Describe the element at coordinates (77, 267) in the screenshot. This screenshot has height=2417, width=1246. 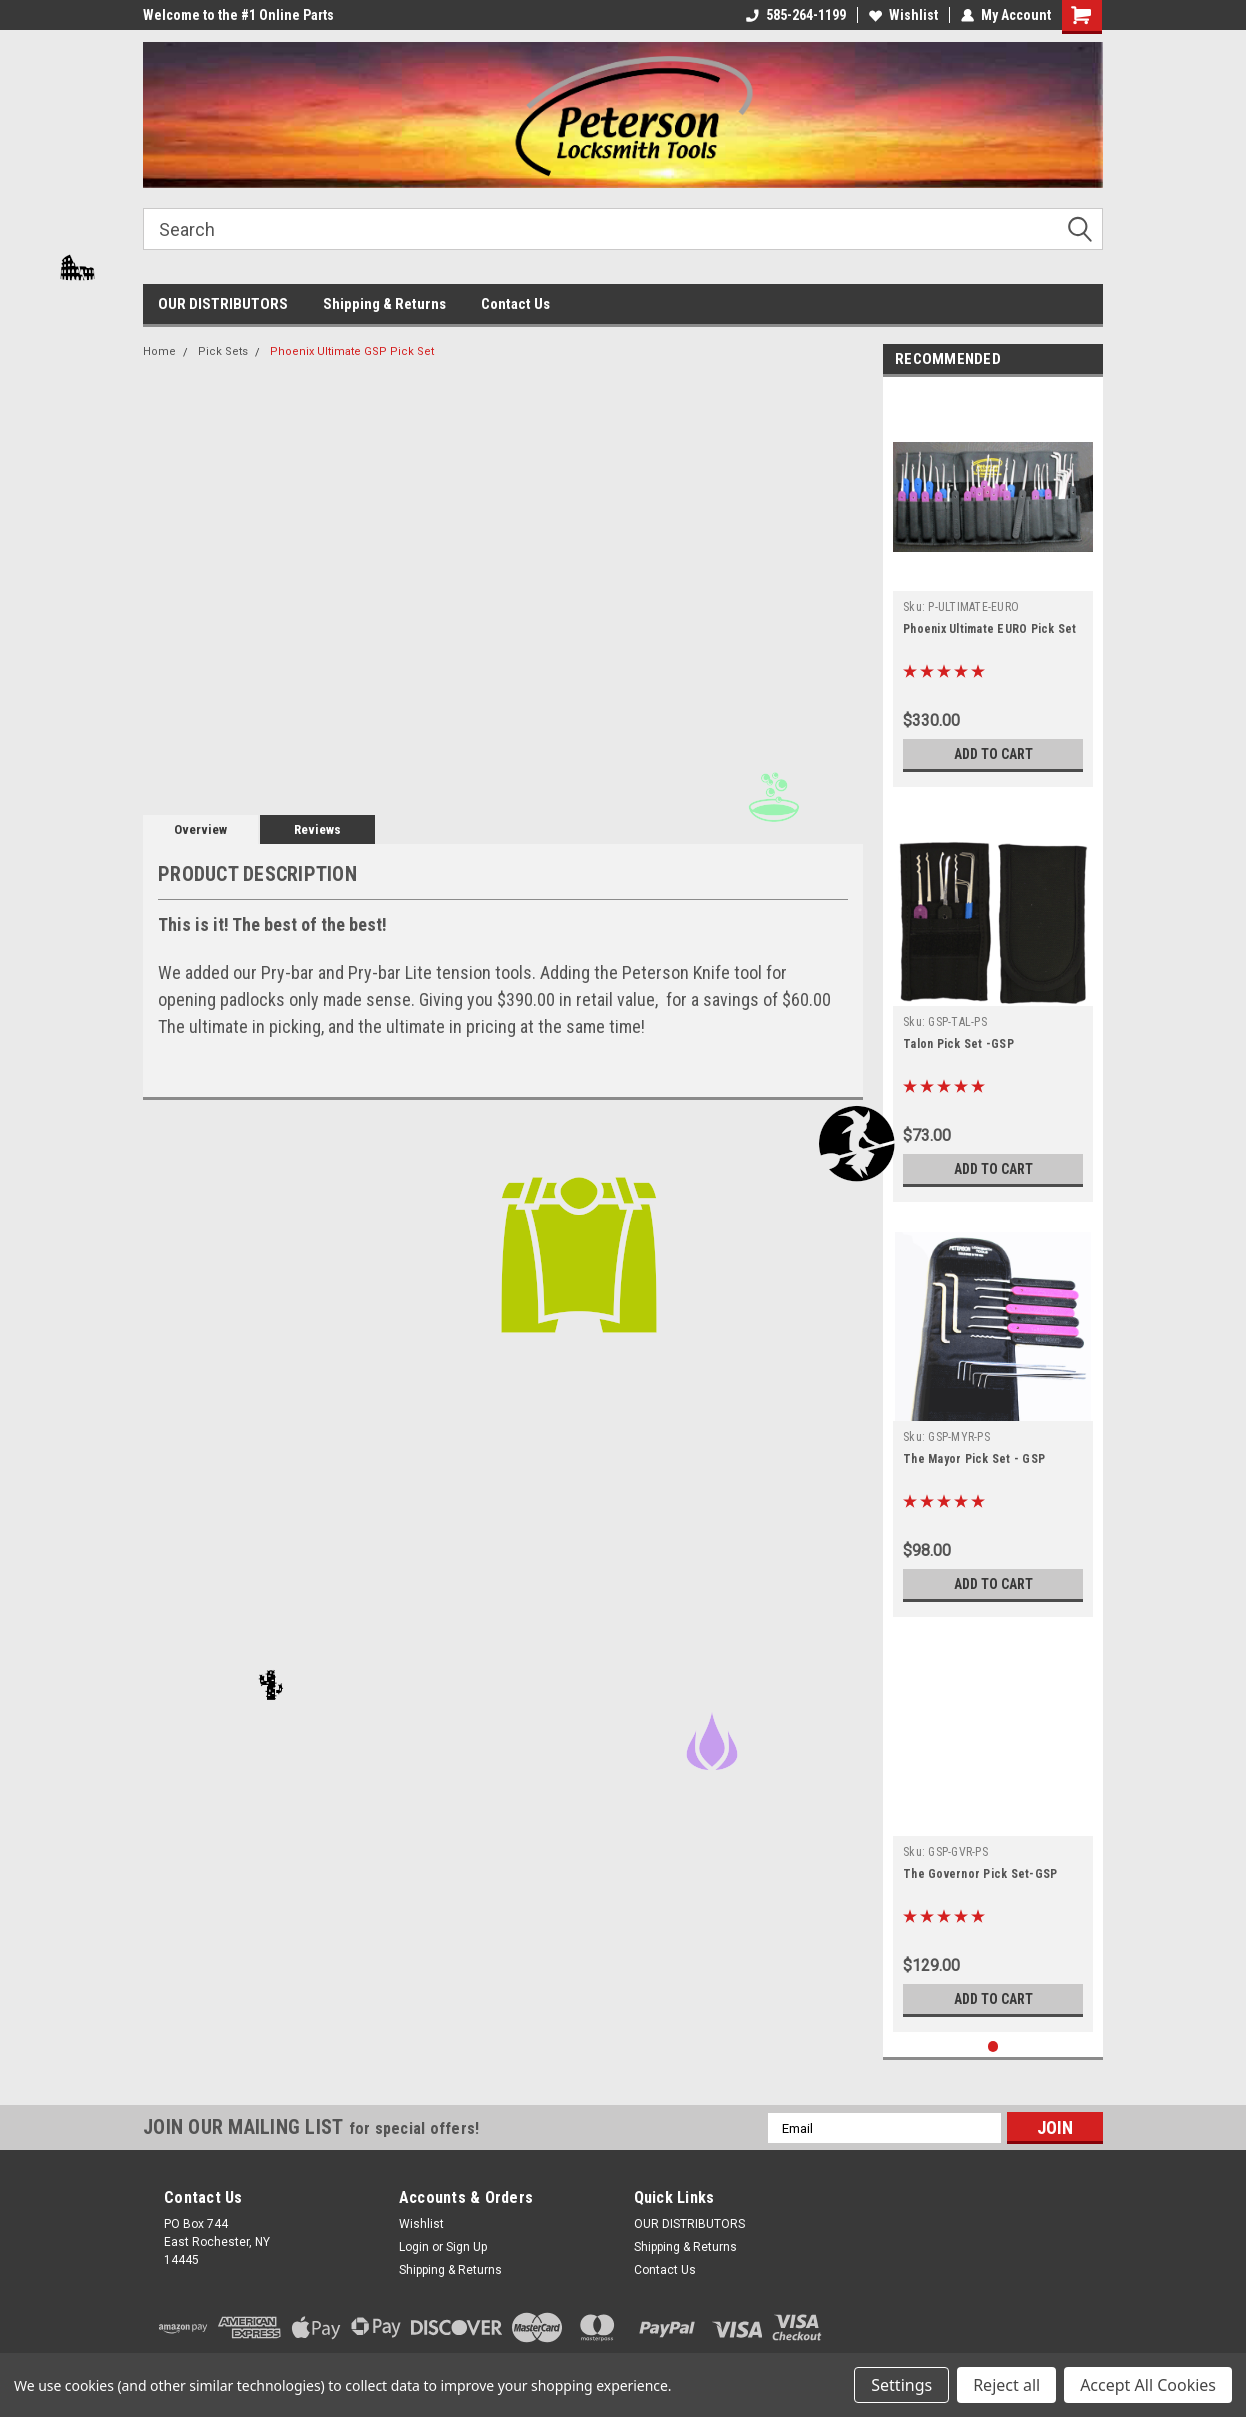
I see `view historical landmarks or monuments` at that location.